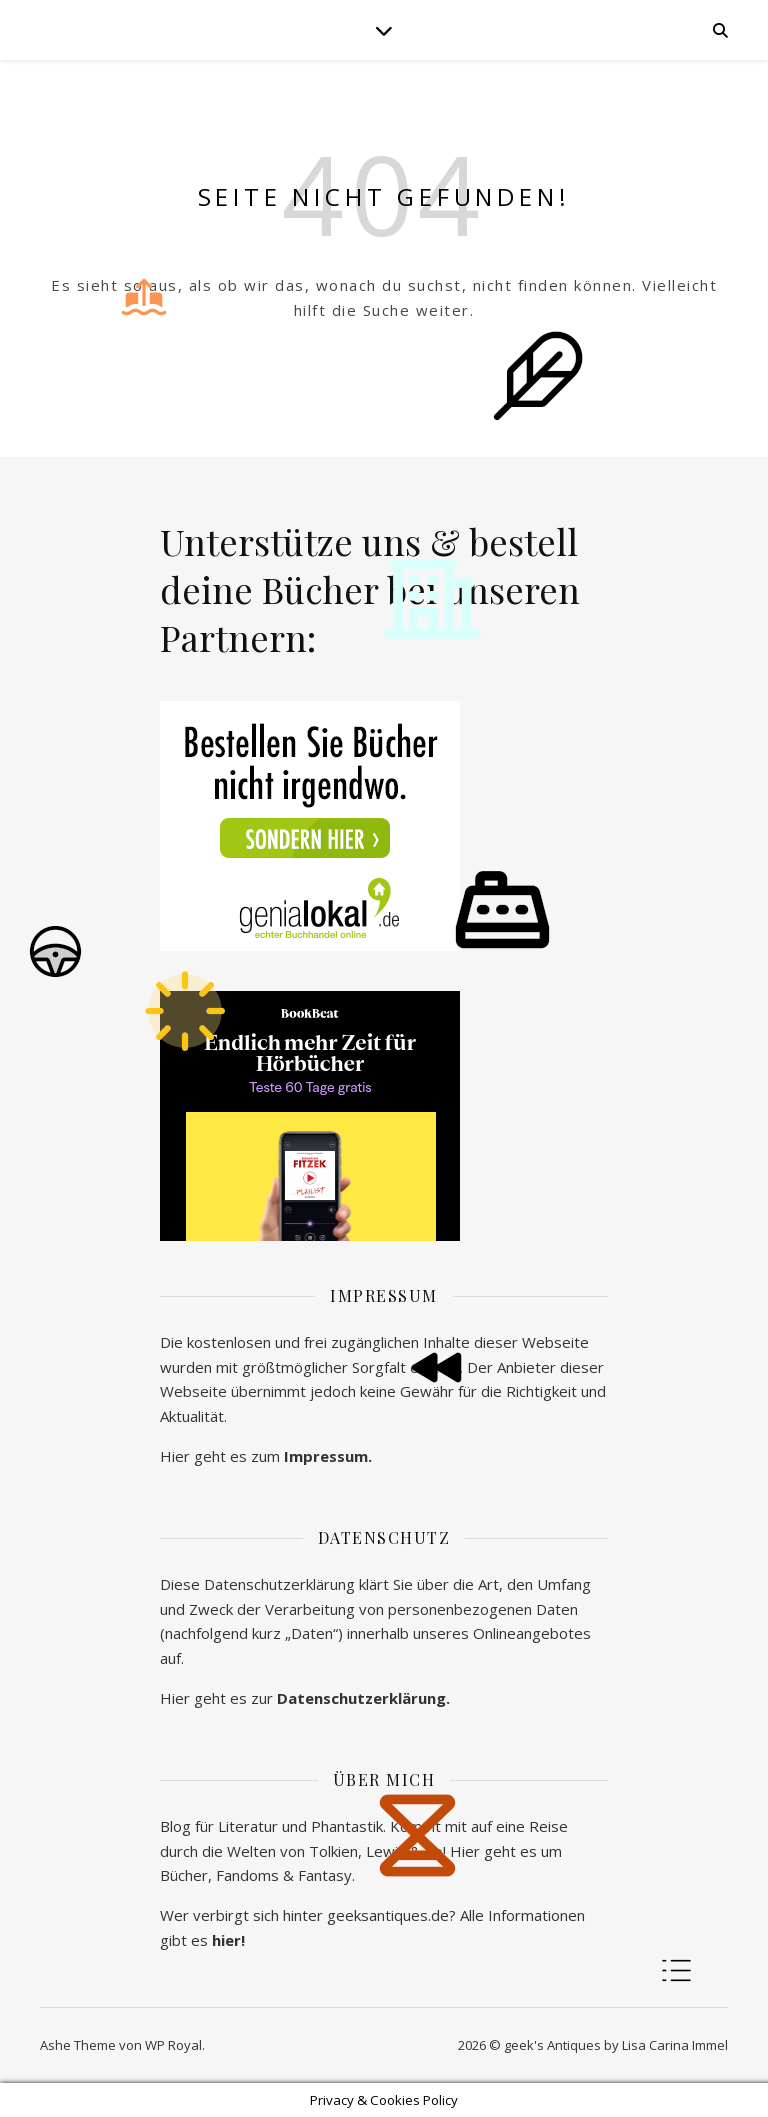  What do you see at coordinates (430, 599) in the screenshot?
I see `view office or workplace location` at bounding box center [430, 599].